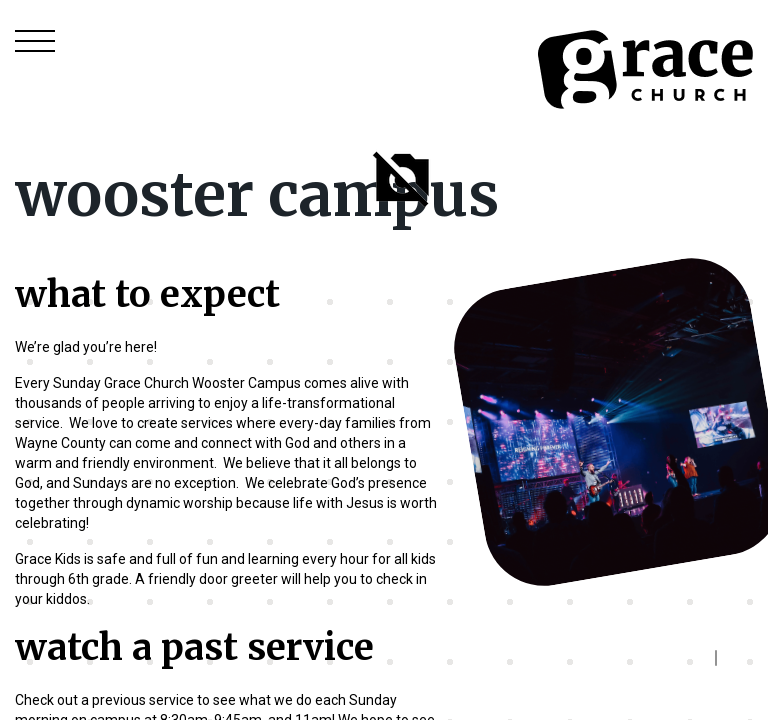 The image size is (768, 720). Describe the element at coordinates (402, 177) in the screenshot. I see `photography not allowed in this area` at that location.